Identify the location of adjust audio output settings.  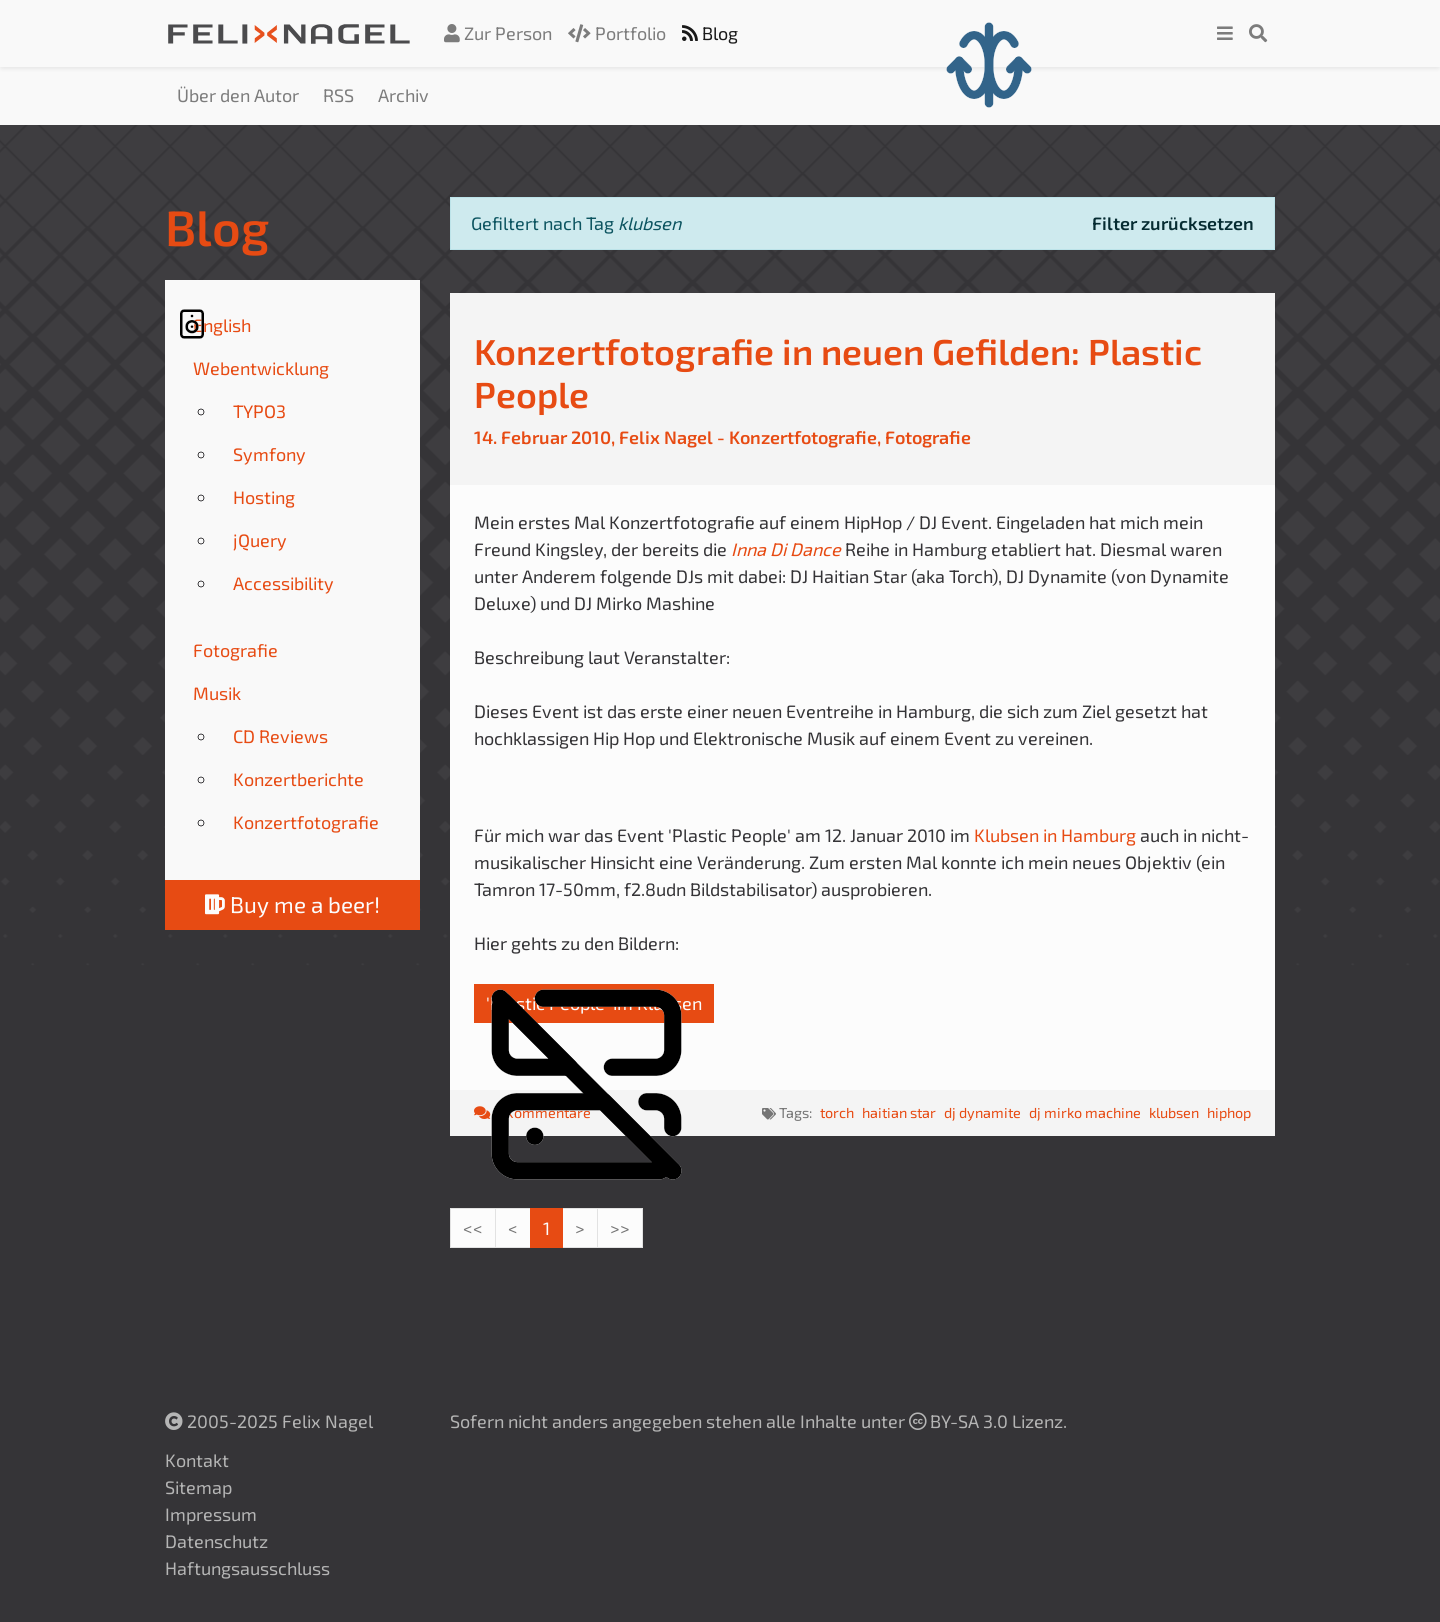
(192, 324).